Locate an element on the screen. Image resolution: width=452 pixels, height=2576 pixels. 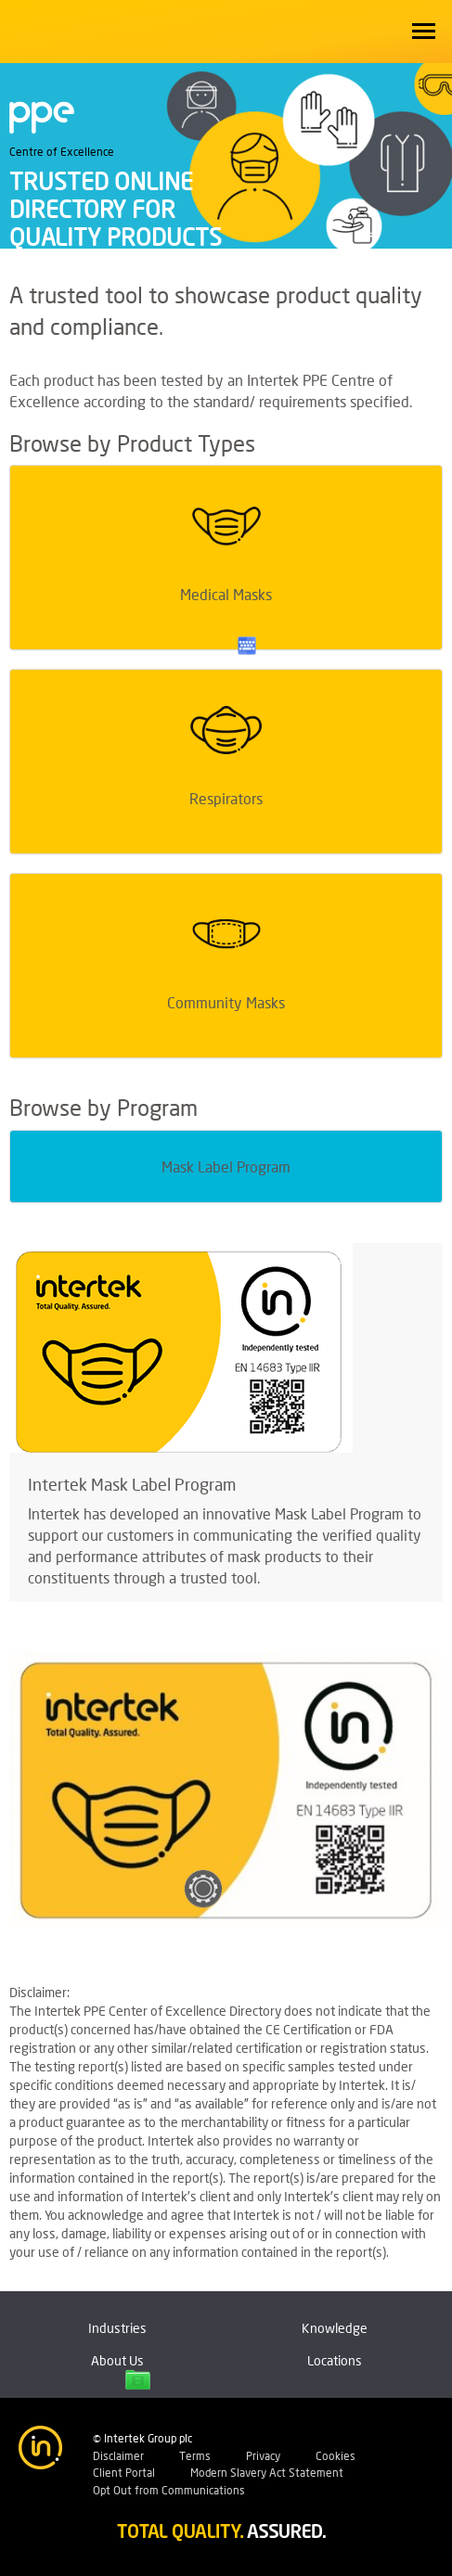
open your videos folder is located at coordinates (137, 2379).